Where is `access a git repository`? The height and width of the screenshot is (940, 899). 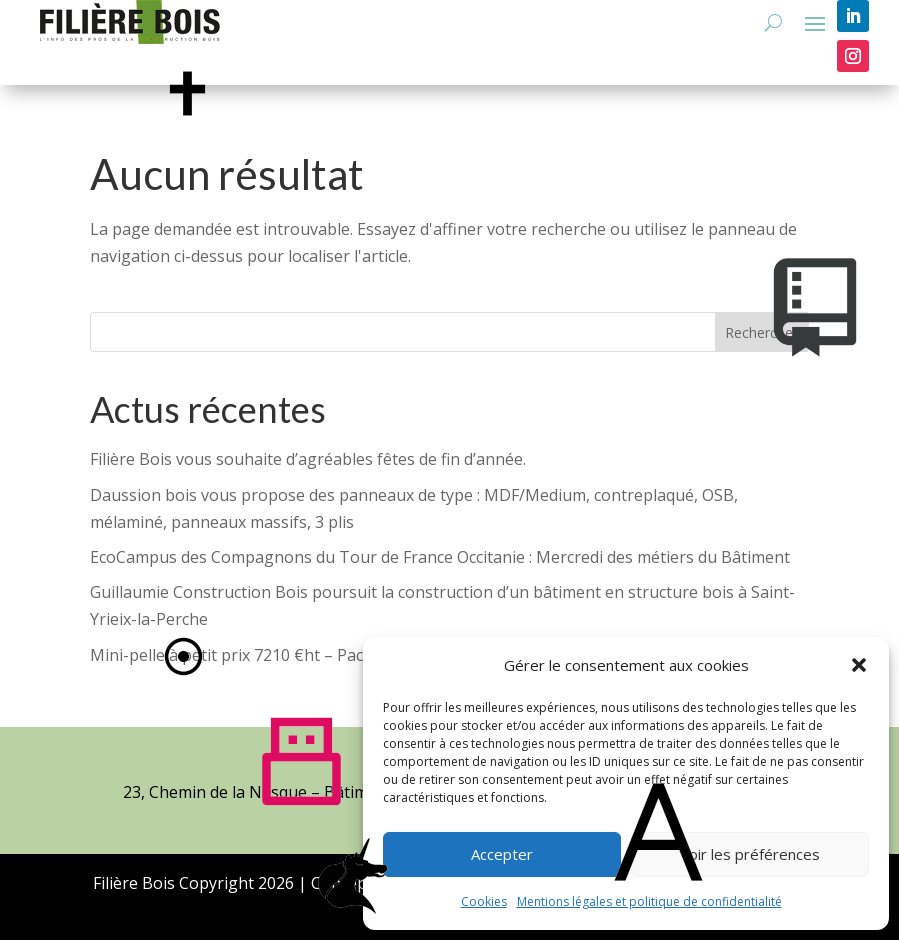 access a git repository is located at coordinates (815, 304).